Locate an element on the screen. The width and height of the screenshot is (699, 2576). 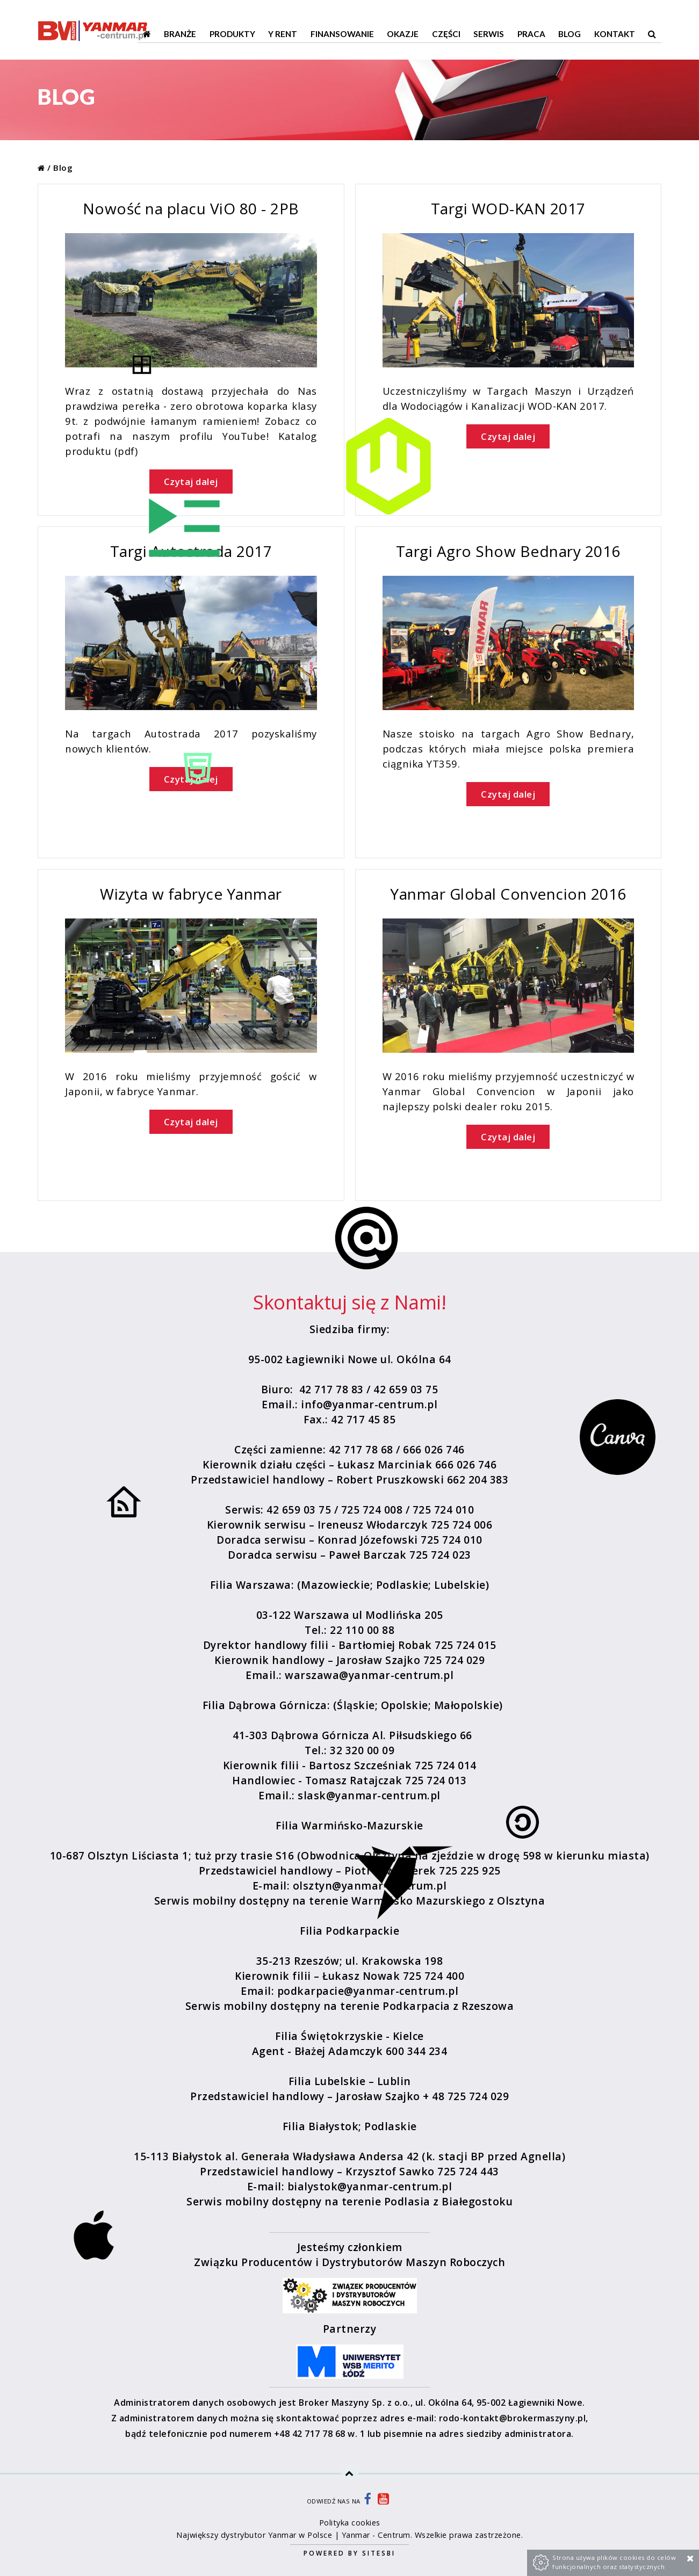
indicates content shared under creative commons share-alike license is located at coordinates (522, 1822).